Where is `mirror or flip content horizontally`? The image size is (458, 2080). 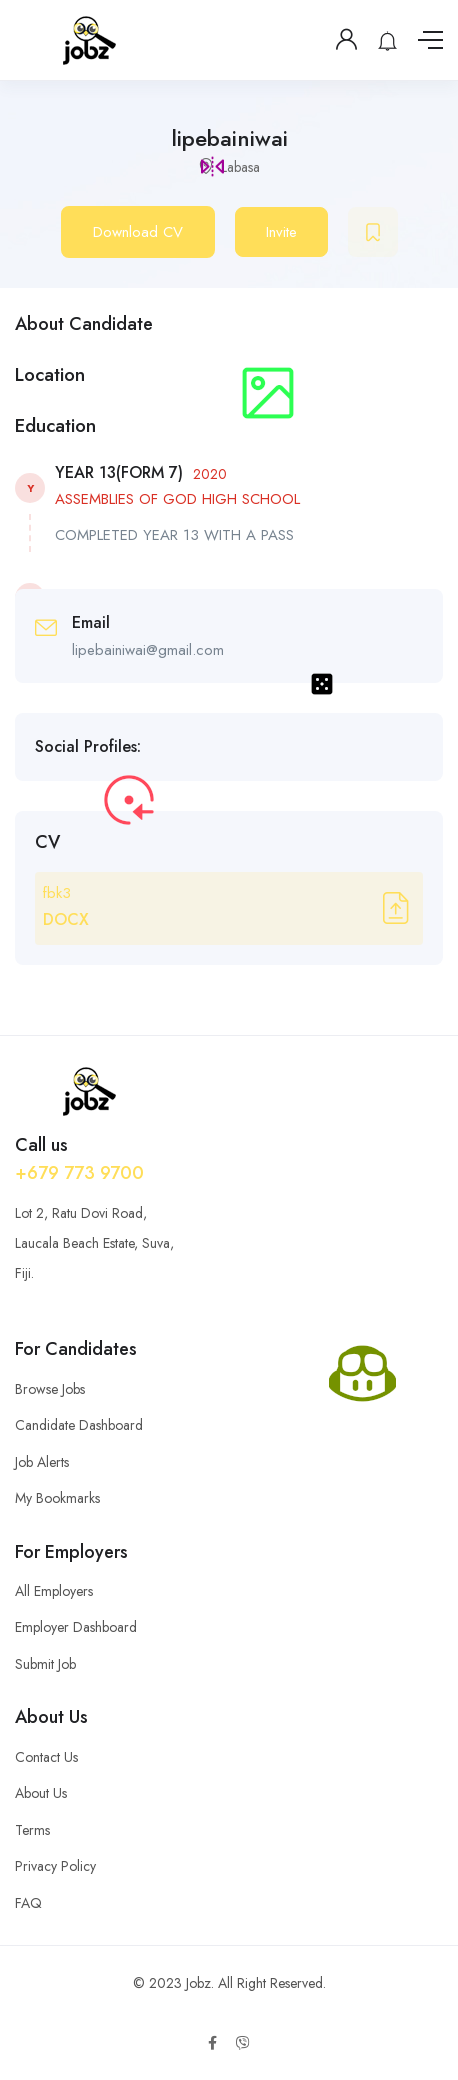
mirror or flip content horizontally is located at coordinates (212, 166).